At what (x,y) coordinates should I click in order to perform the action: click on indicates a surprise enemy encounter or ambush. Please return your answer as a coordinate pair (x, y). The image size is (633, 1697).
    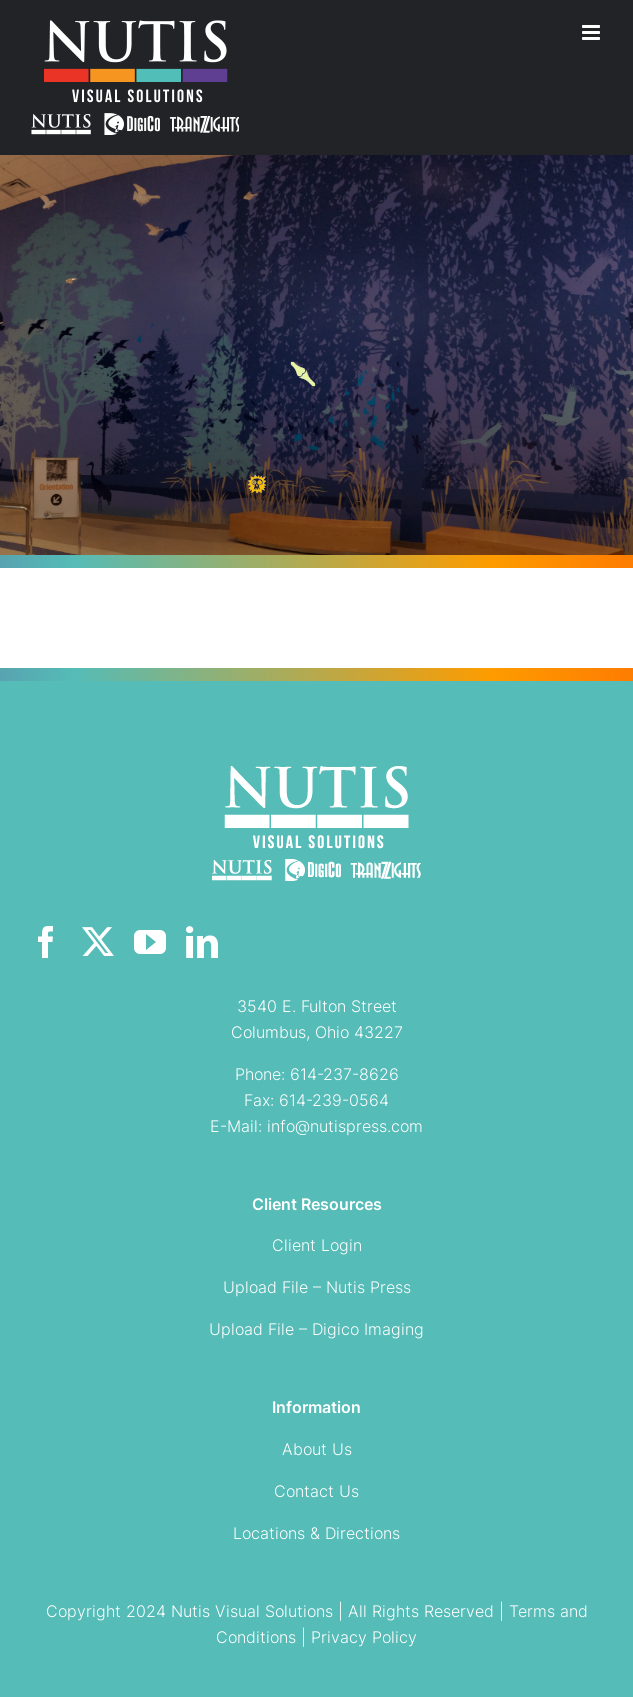
    Looking at the image, I should click on (257, 484).